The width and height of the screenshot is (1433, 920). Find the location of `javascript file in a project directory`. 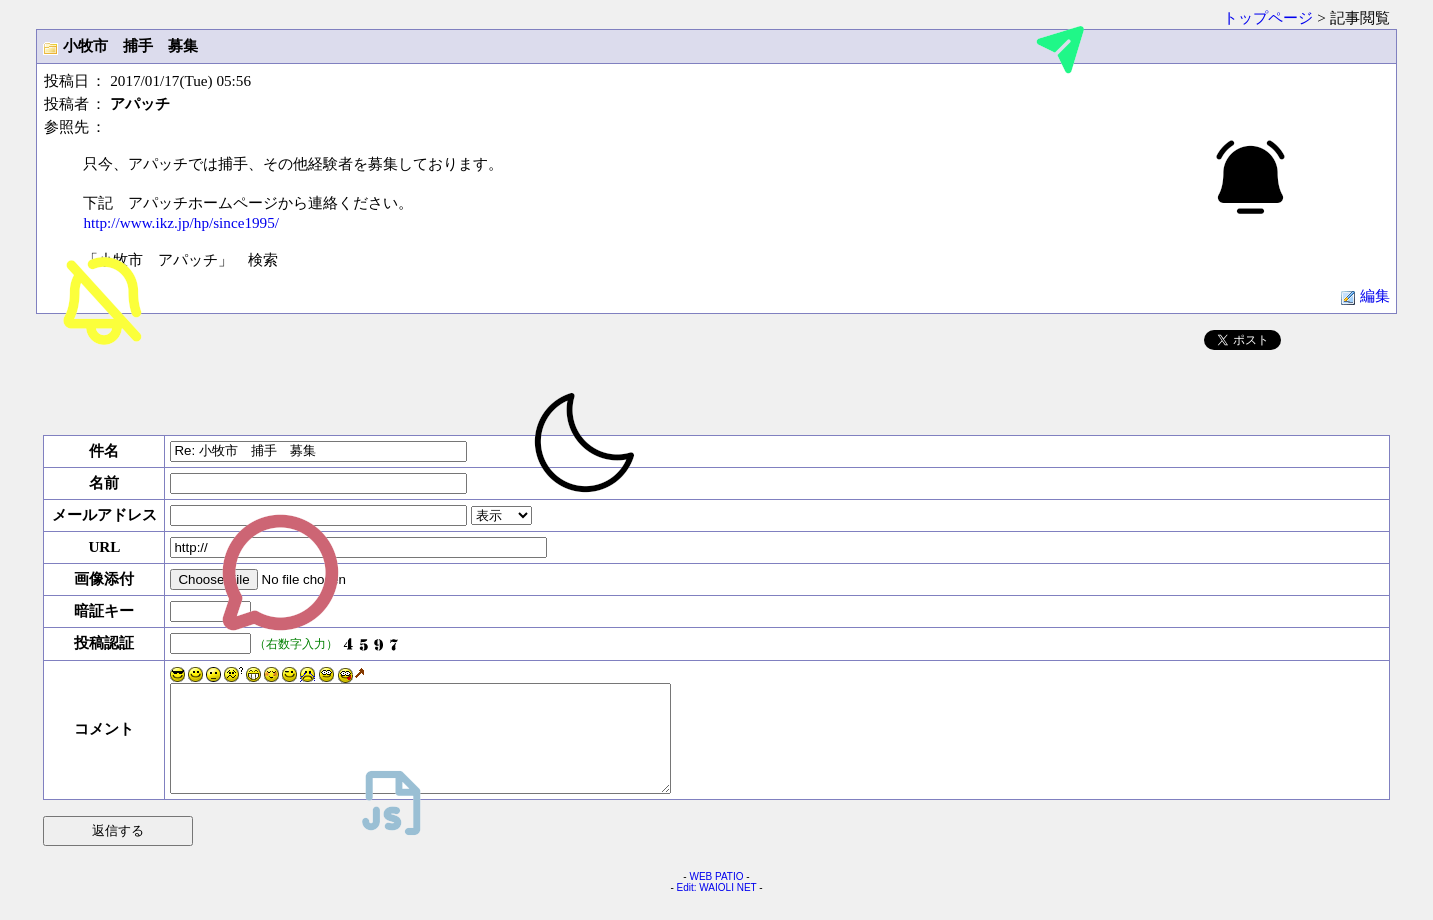

javascript file in a project directory is located at coordinates (393, 803).